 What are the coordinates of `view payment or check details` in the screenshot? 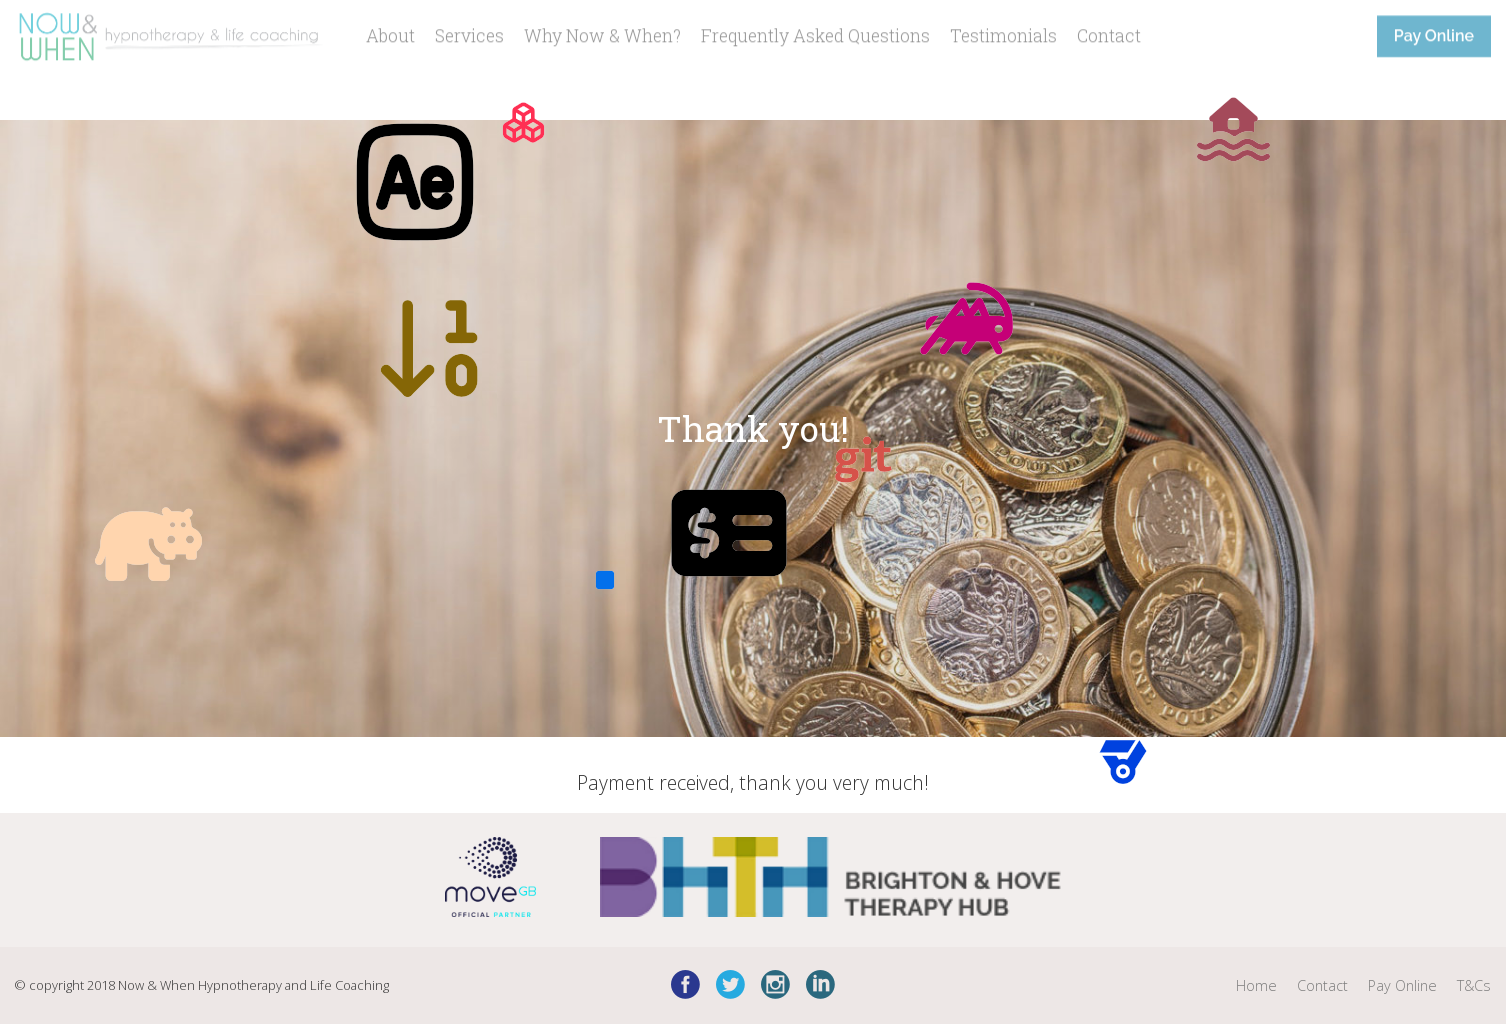 It's located at (729, 533).